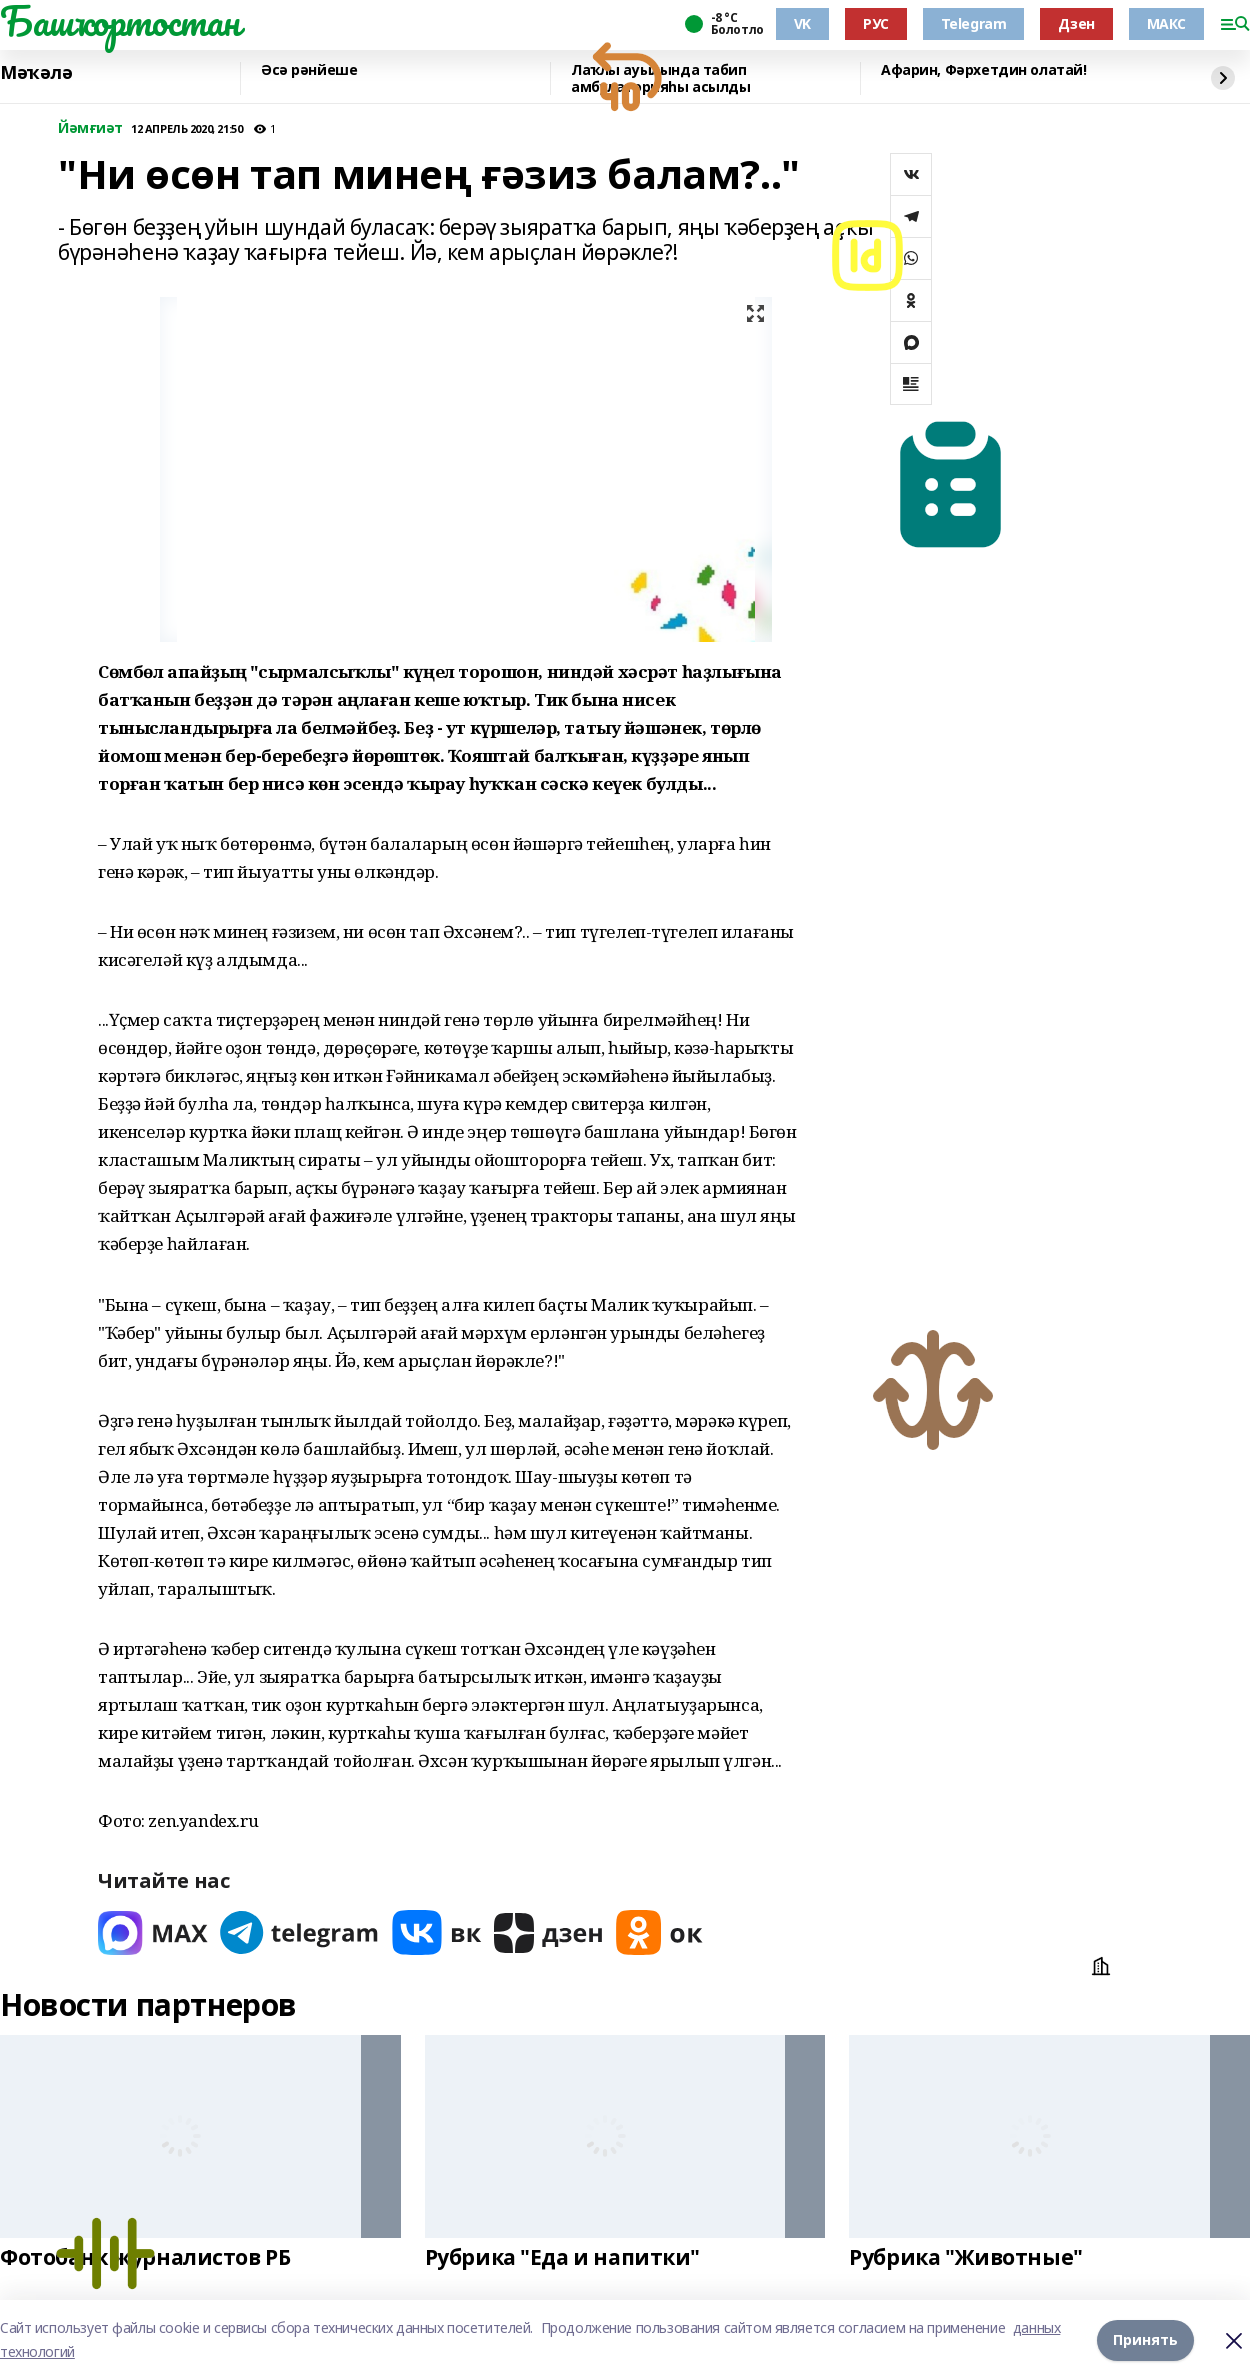 The width and height of the screenshot is (1250, 2380). What do you see at coordinates (1101, 1966) in the screenshot?
I see `view corporate or business location` at bounding box center [1101, 1966].